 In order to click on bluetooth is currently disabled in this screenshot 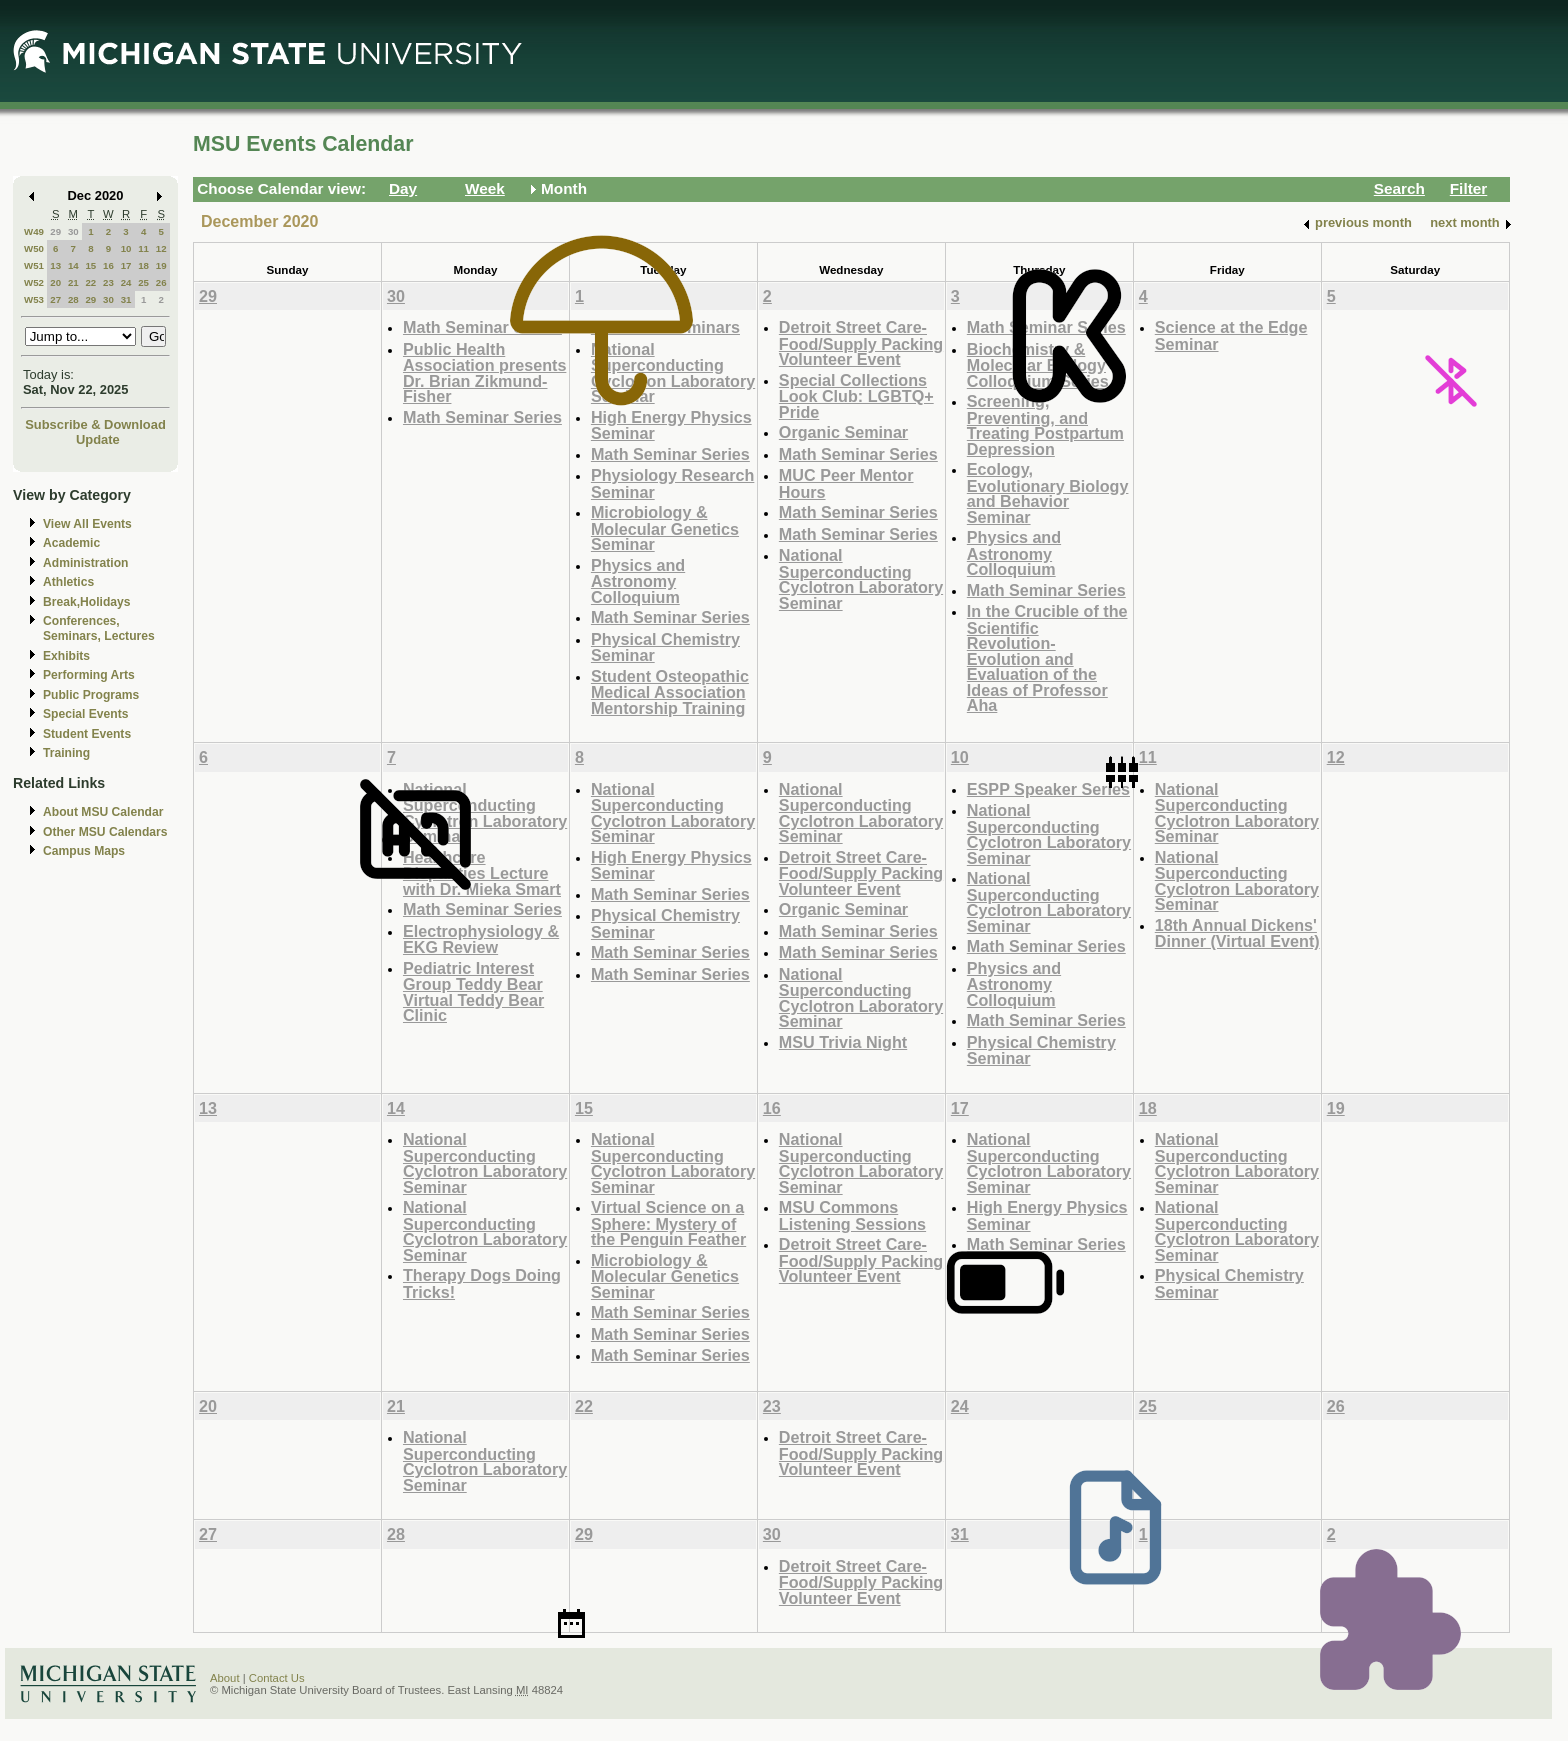, I will do `click(1451, 381)`.